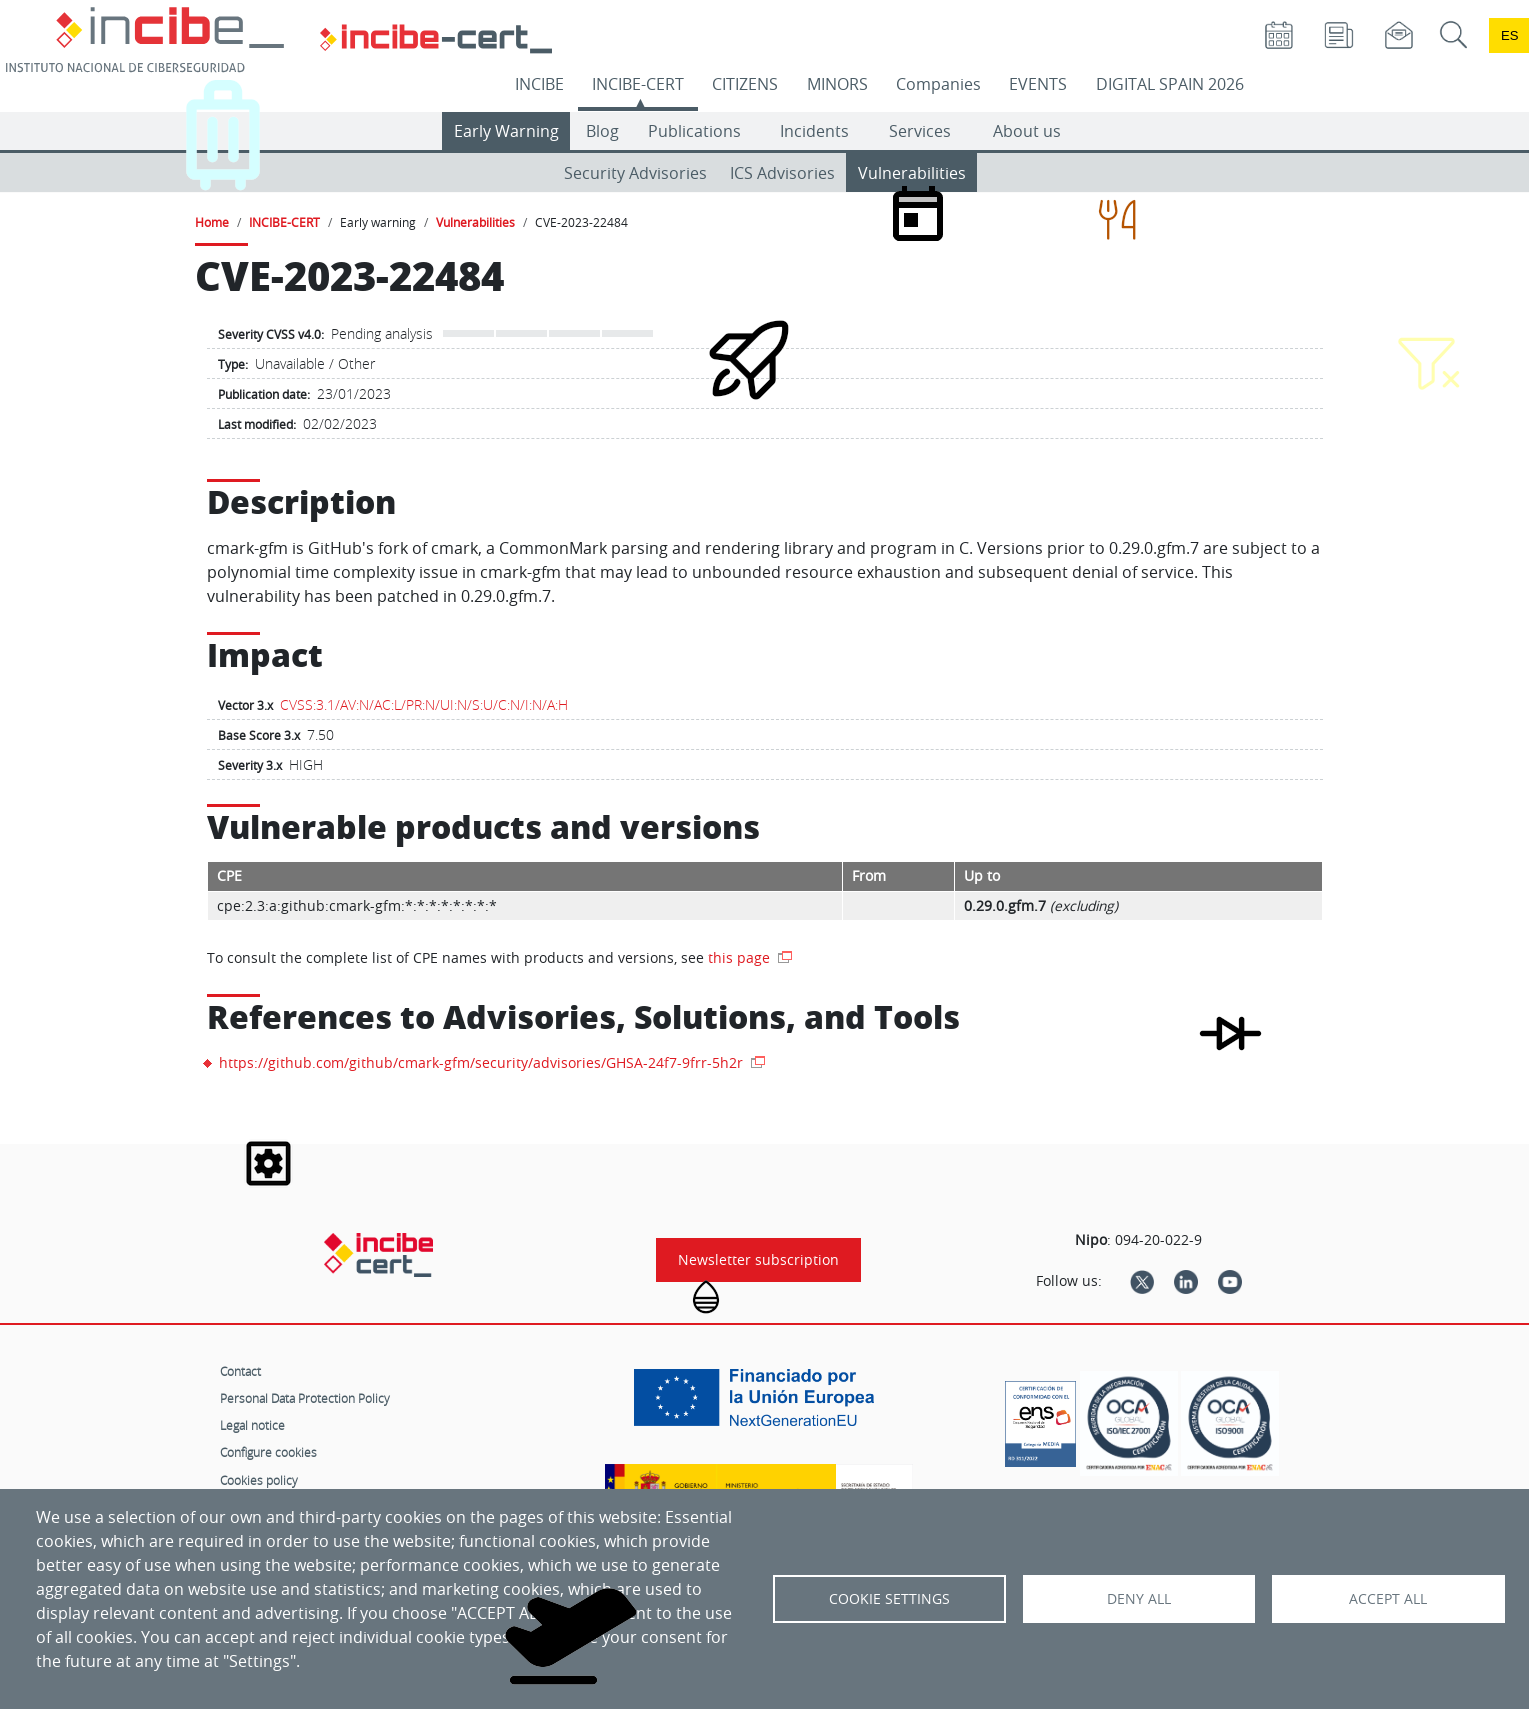 This screenshot has width=1529, height=1709. Describe the element at coordinates (750, 358) in the screenshot. I see `launch or deploy a project` at that location.